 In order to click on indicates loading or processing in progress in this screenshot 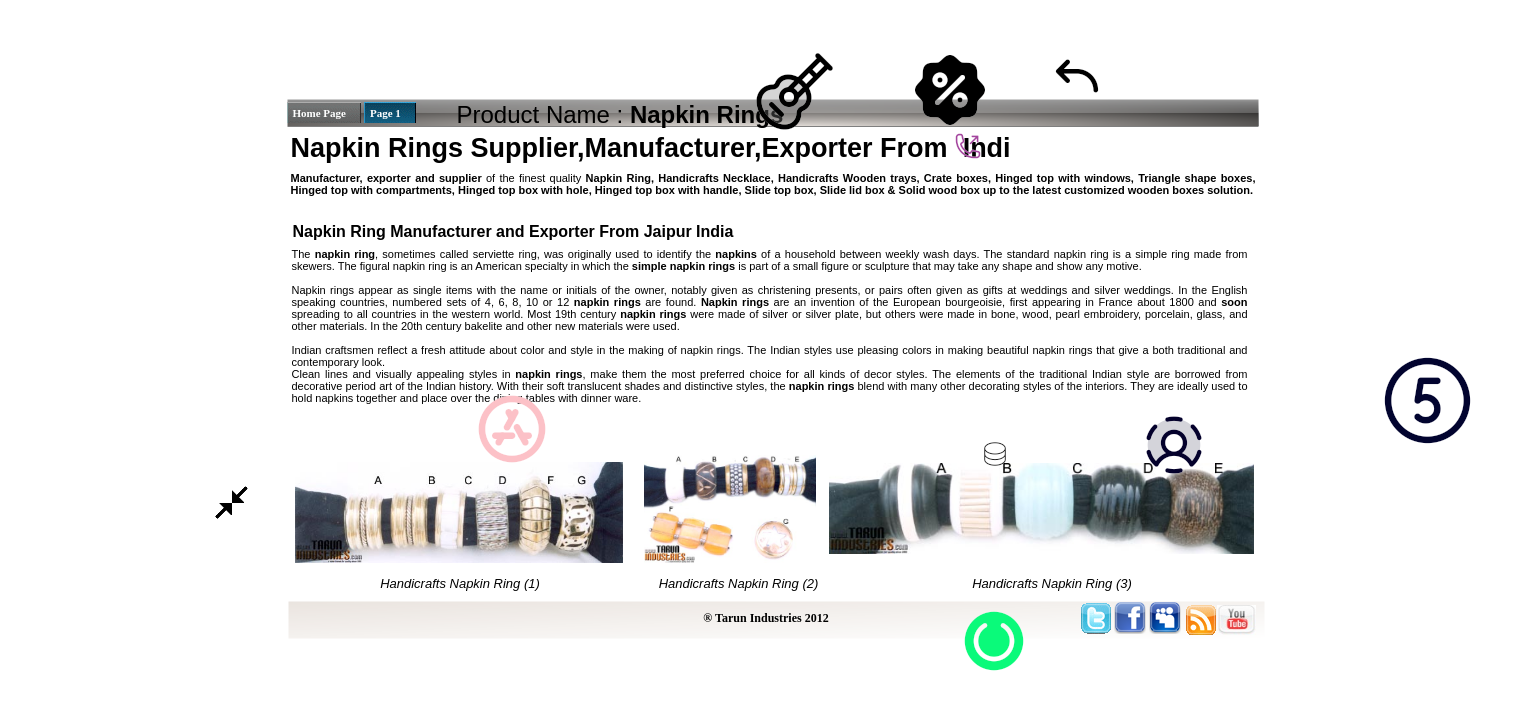, I will do `click(994, 641)`.